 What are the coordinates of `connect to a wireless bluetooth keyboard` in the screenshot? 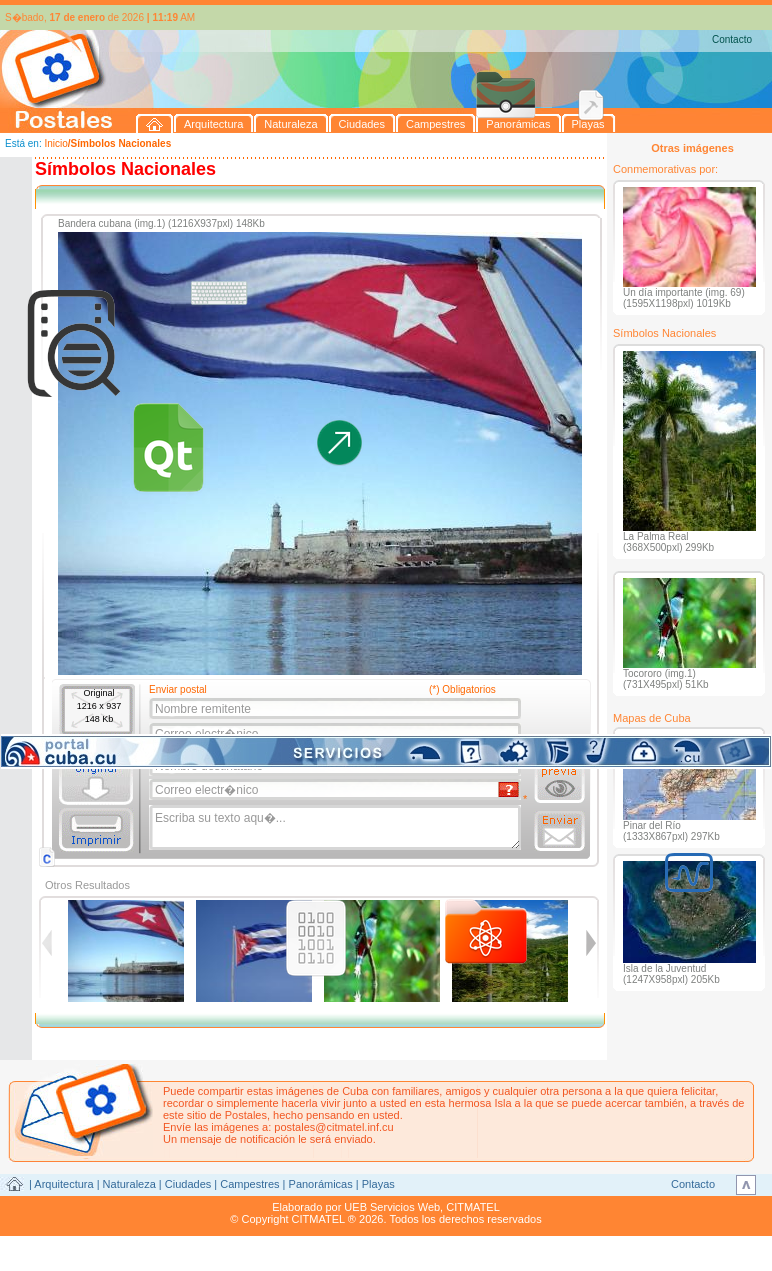 It's located at (219, 293).